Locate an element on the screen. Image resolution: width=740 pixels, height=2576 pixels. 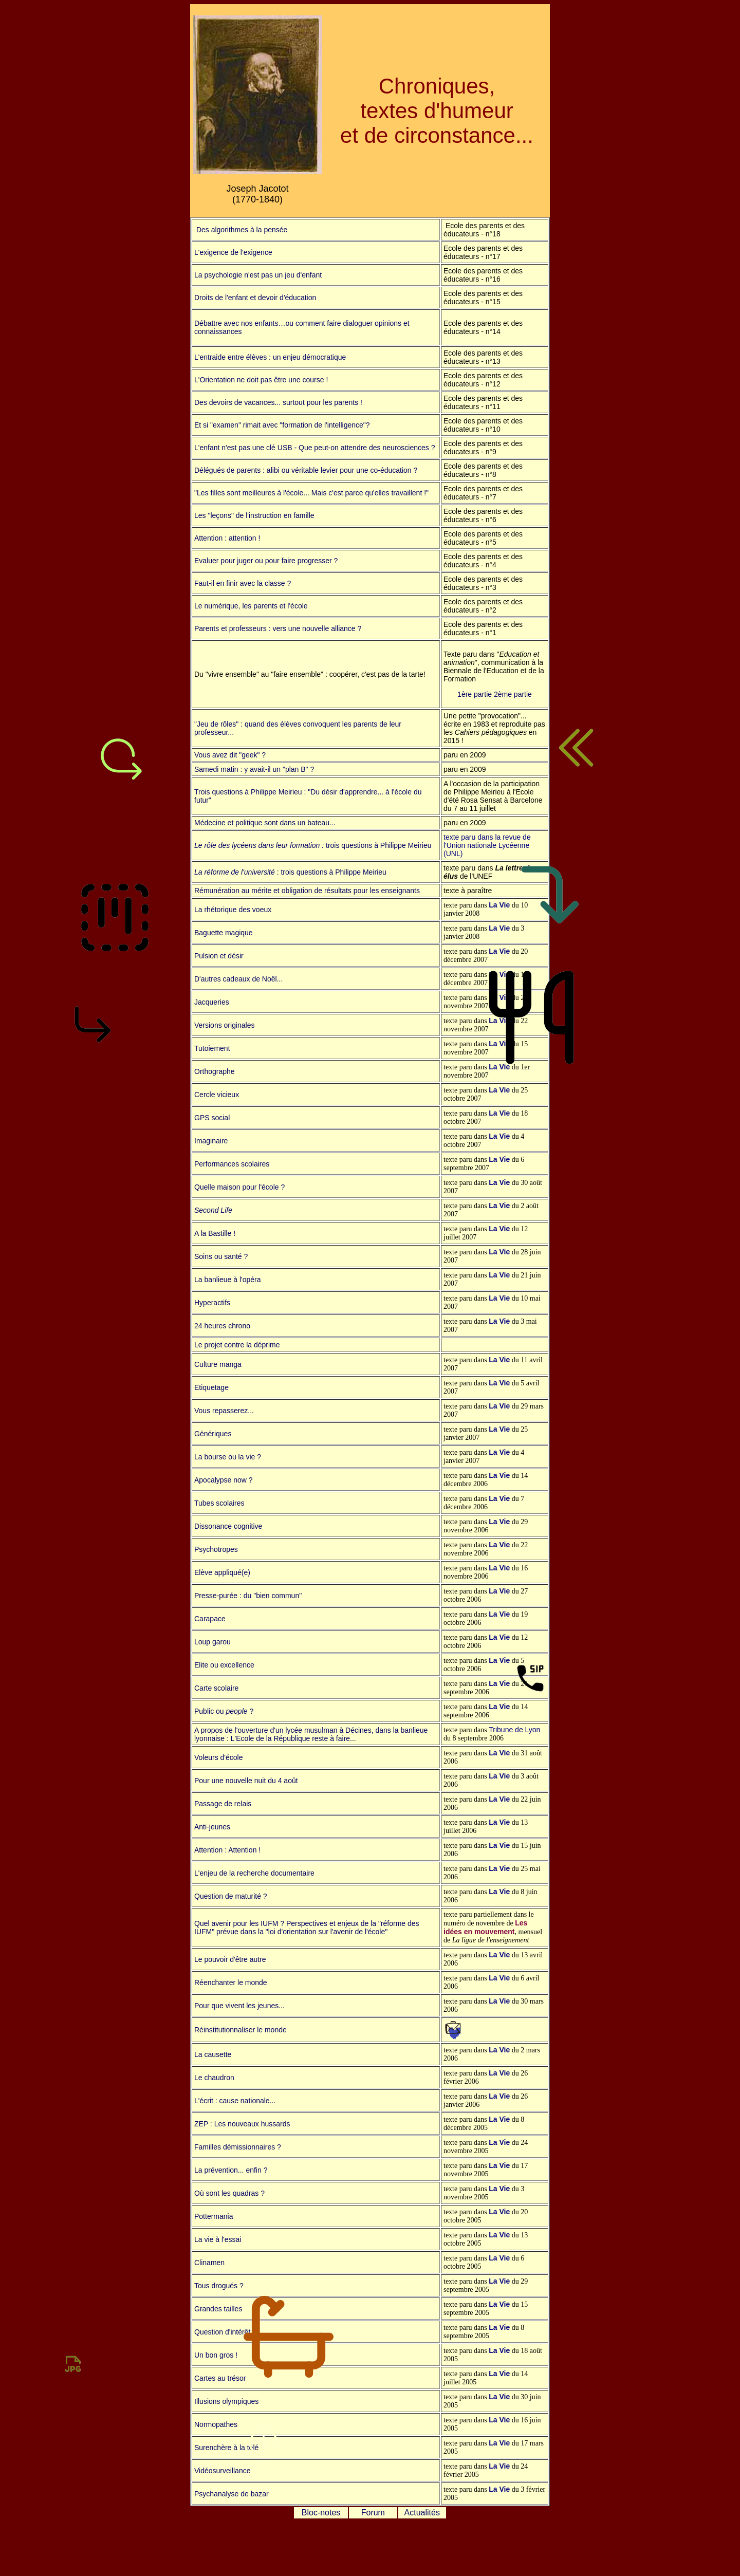
indicates a warning or critical alert is located at coordinates (264, 2443).